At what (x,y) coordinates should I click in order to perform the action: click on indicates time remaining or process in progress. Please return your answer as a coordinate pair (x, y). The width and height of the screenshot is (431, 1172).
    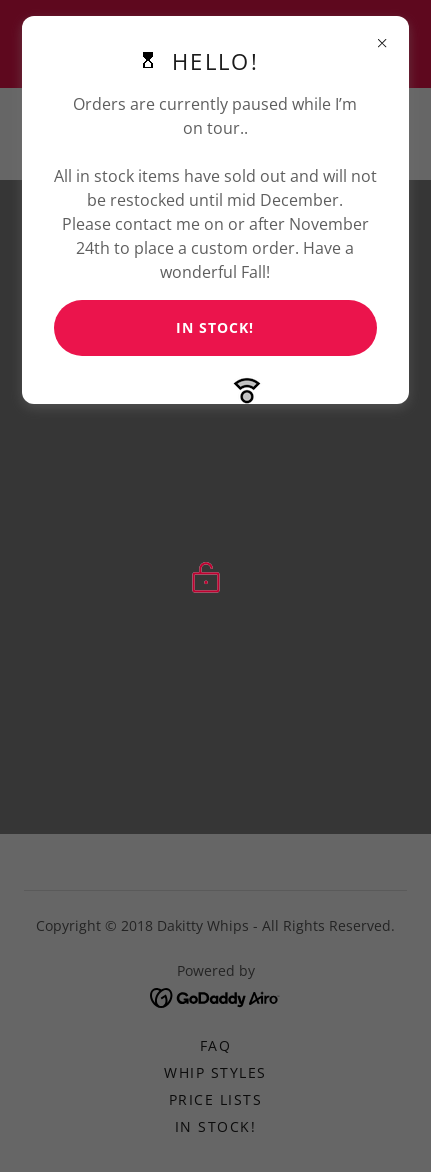
    Looking at the image, I should click on (148, 60).